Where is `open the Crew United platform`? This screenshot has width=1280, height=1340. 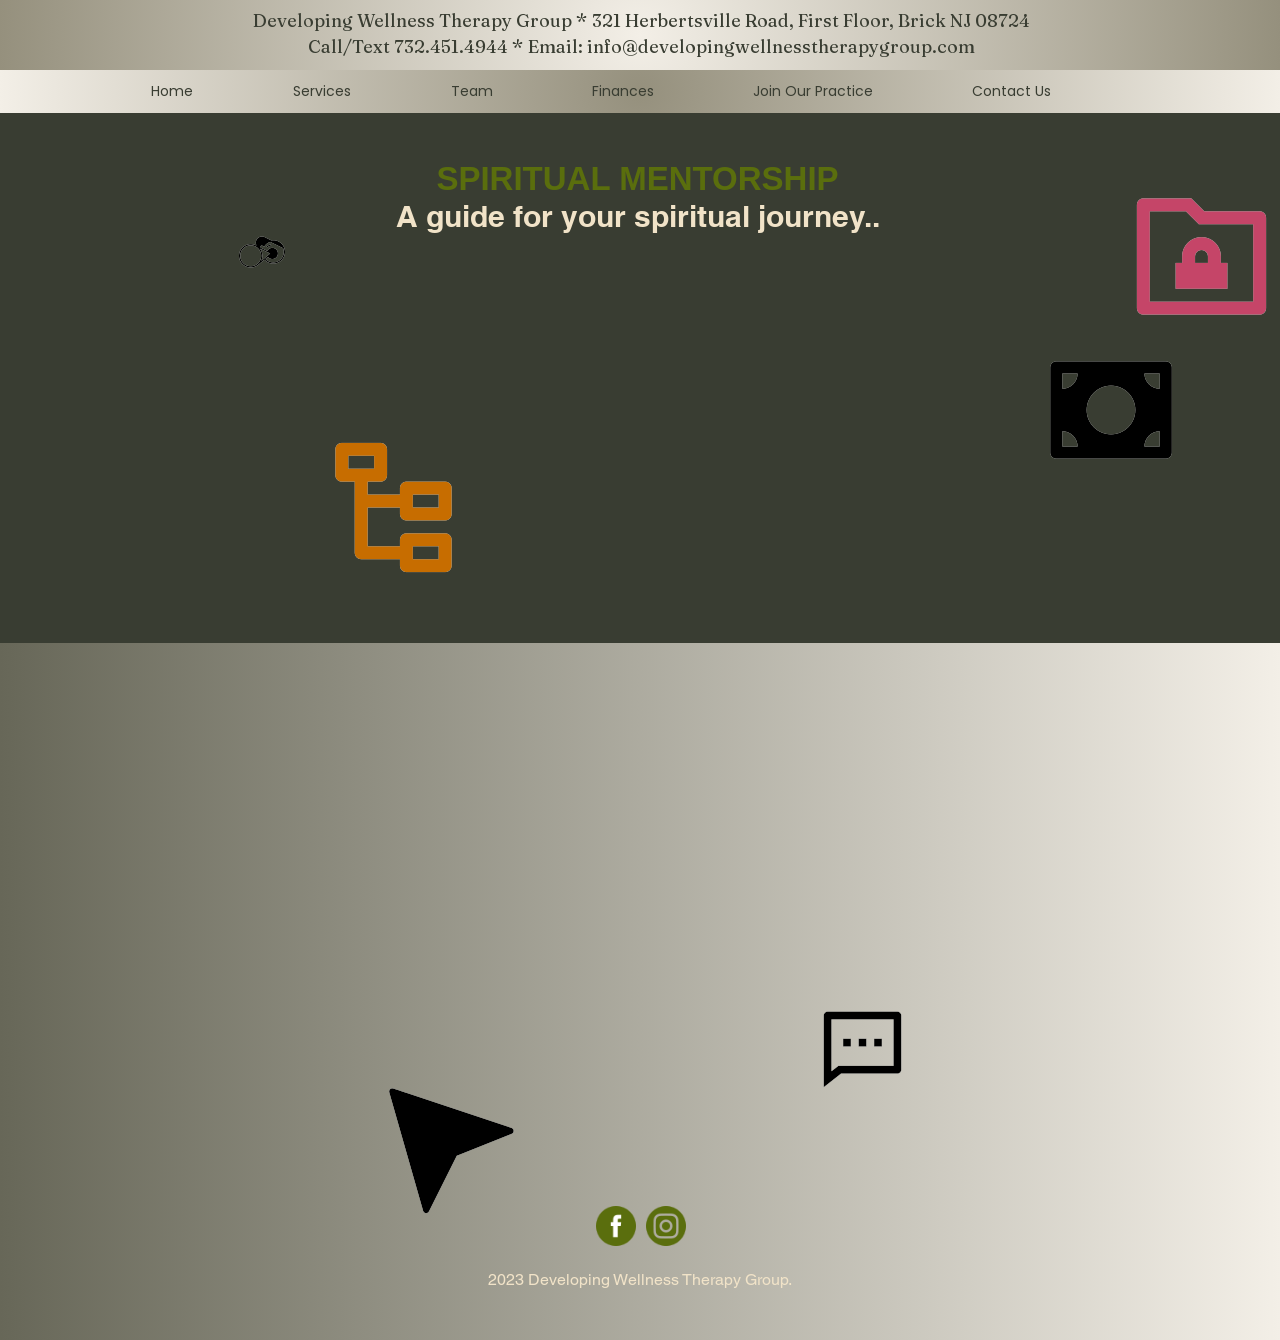
open the Crew United platform is located at coordinates (262, 252).